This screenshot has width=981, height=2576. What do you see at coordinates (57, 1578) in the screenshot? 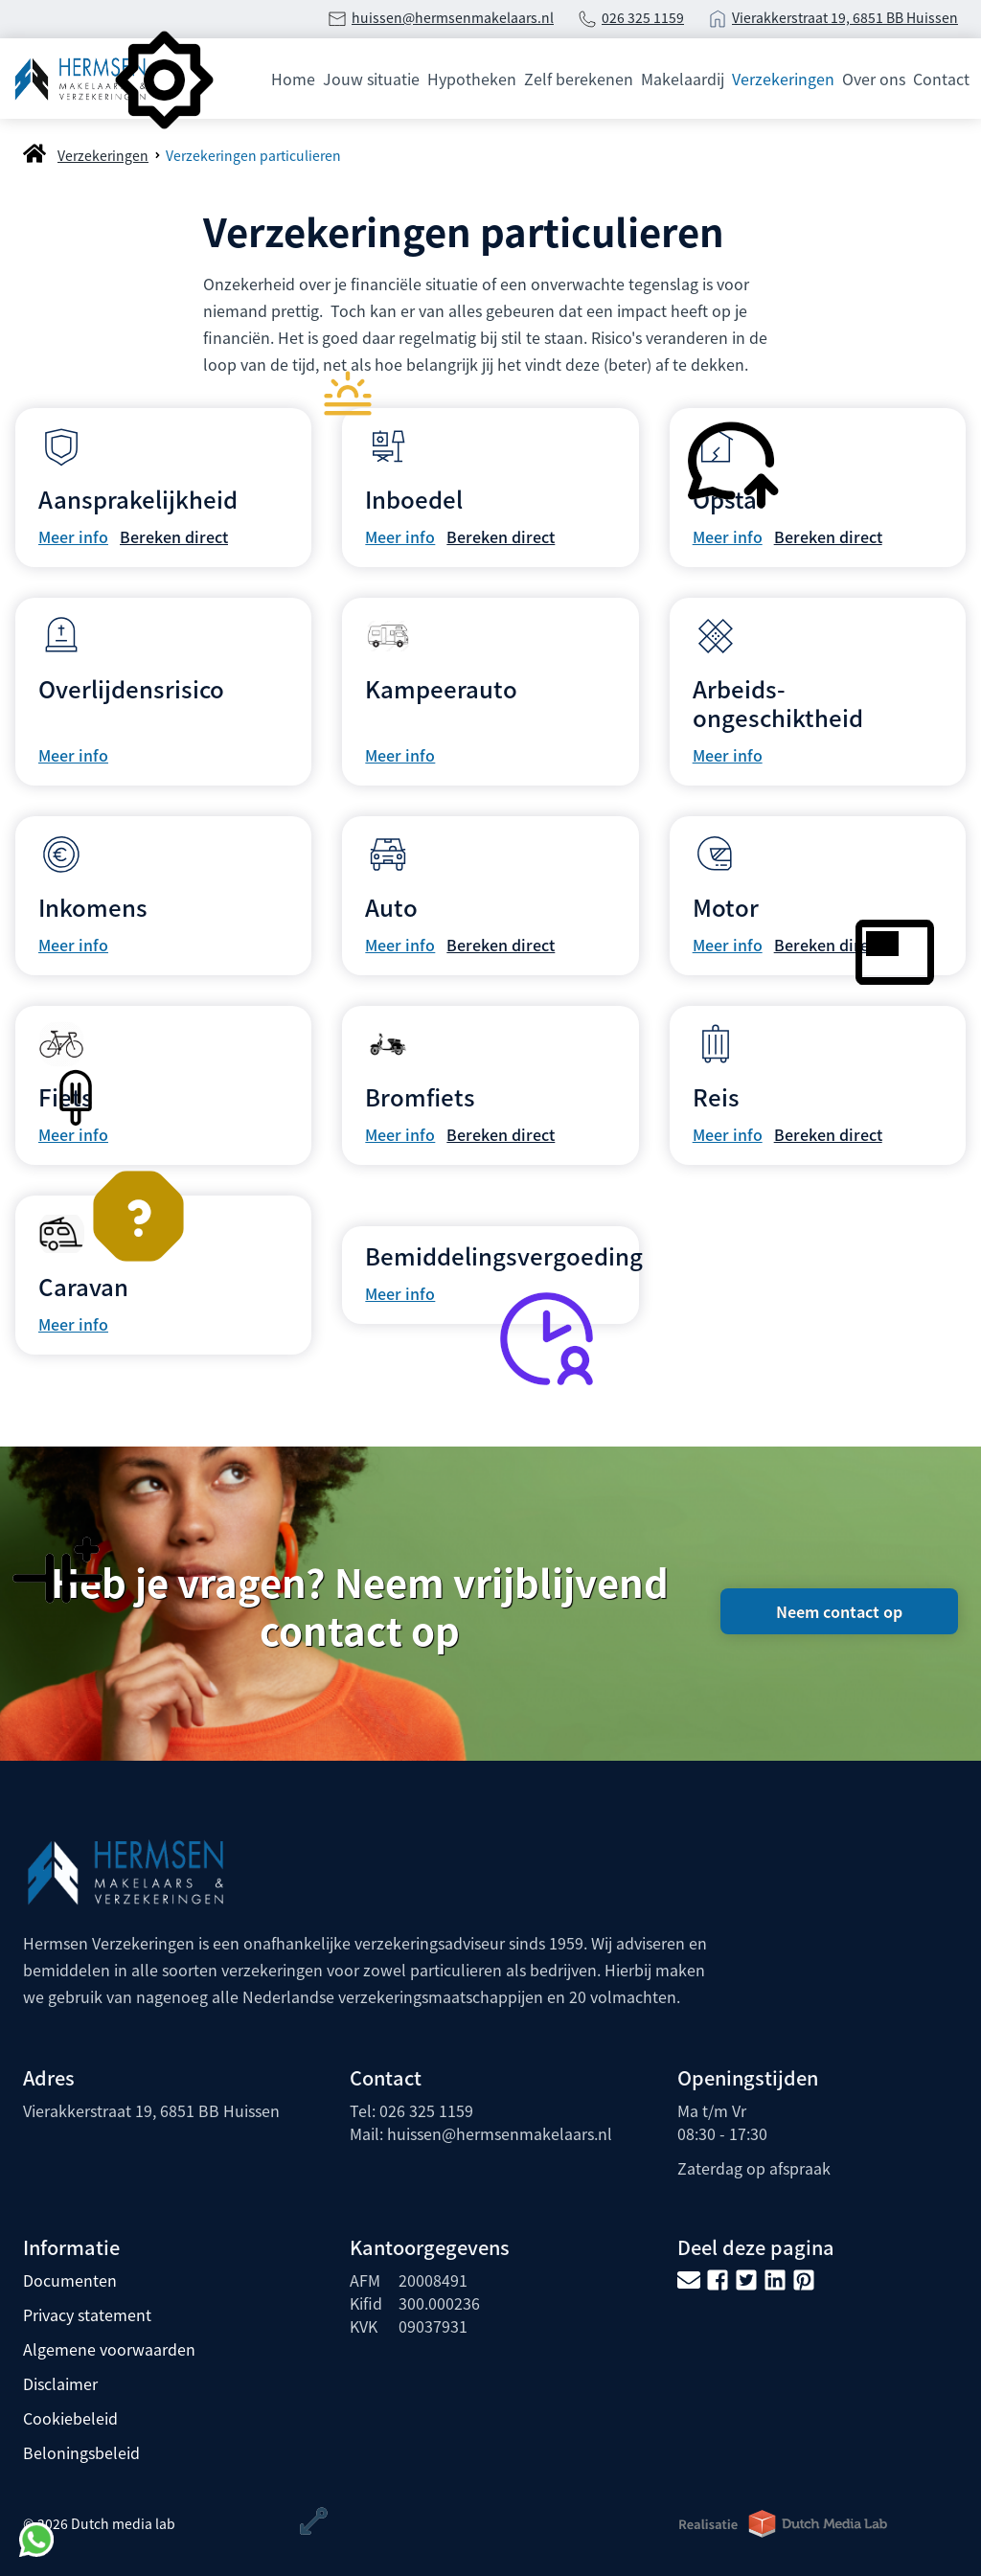
I see `polarized capacitor symbol in circuit diagrams` at bounding box center [57, 1578].